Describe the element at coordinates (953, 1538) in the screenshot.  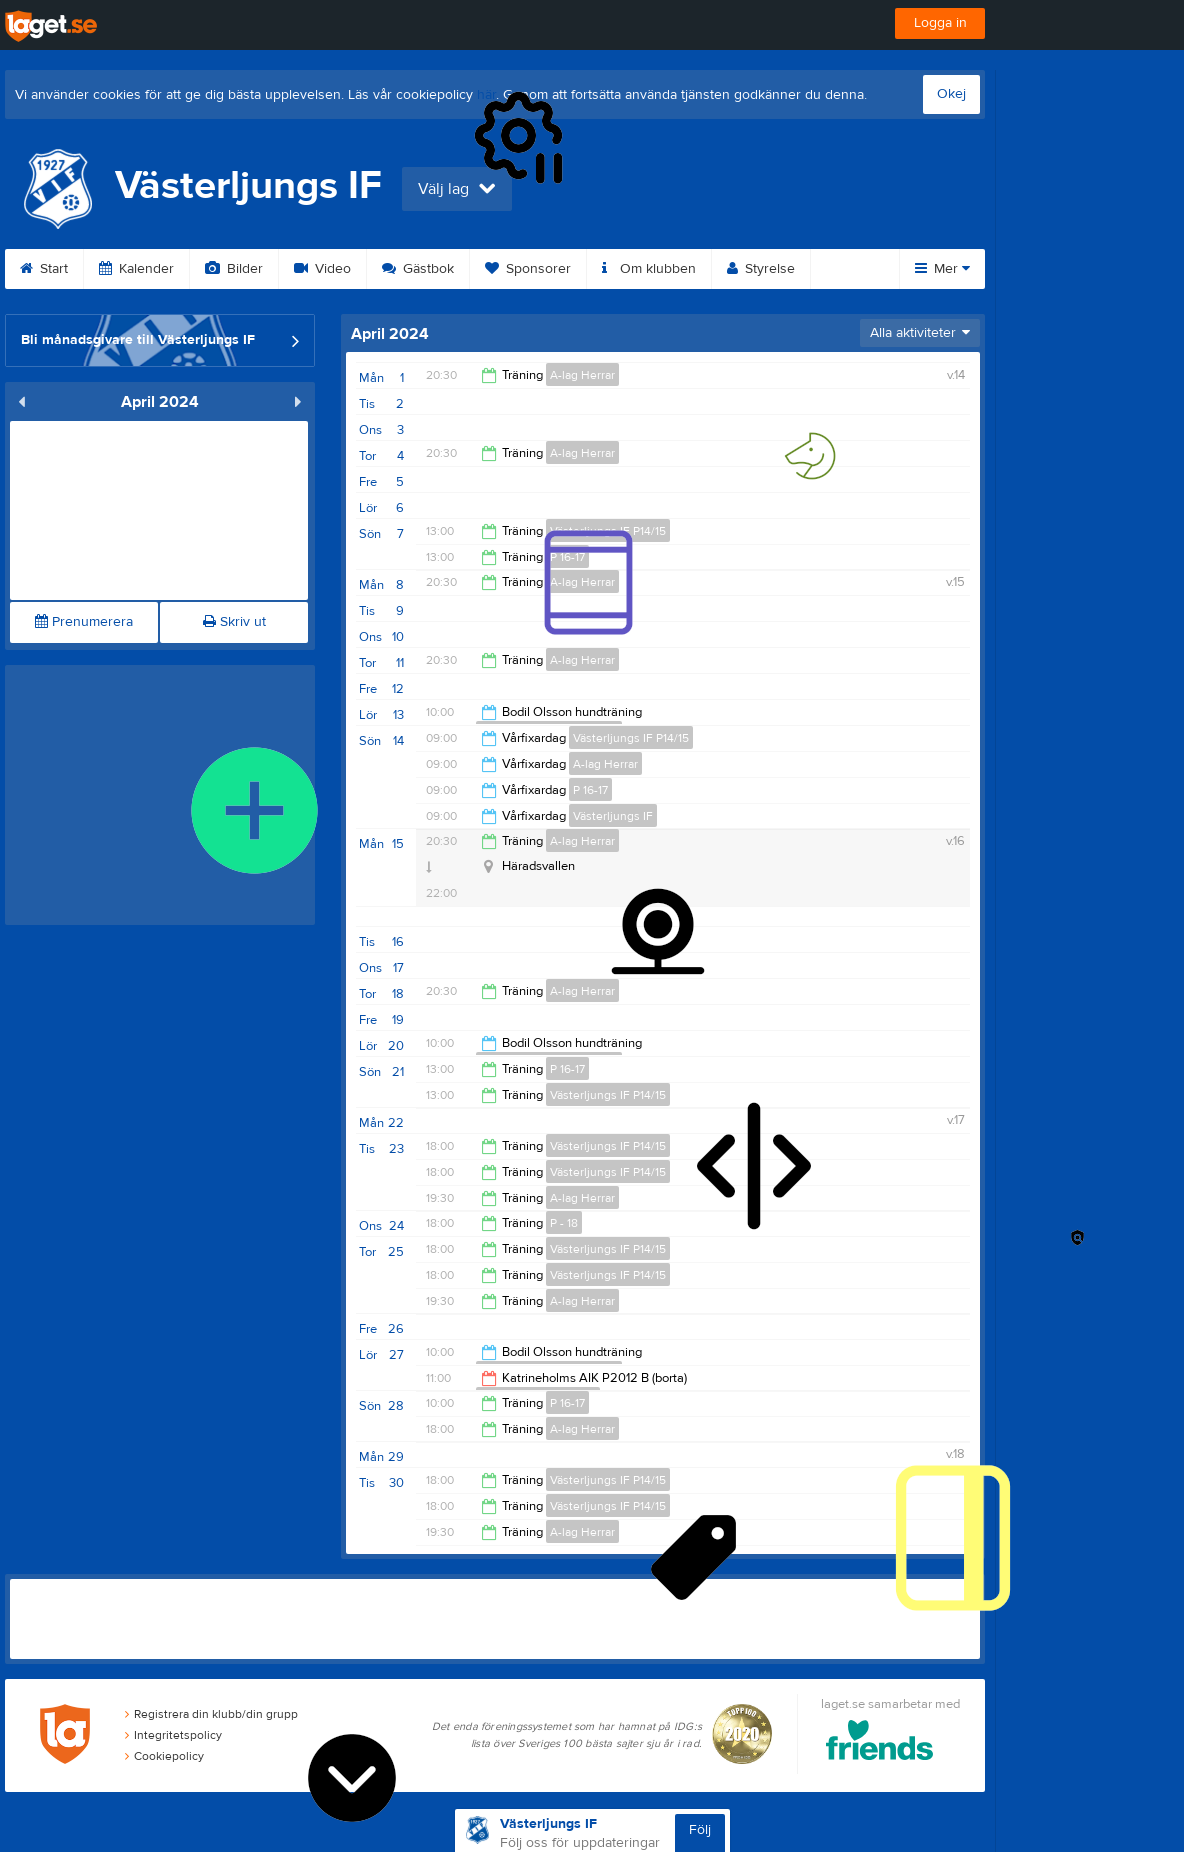
I see `open your journal or diary` at that location.